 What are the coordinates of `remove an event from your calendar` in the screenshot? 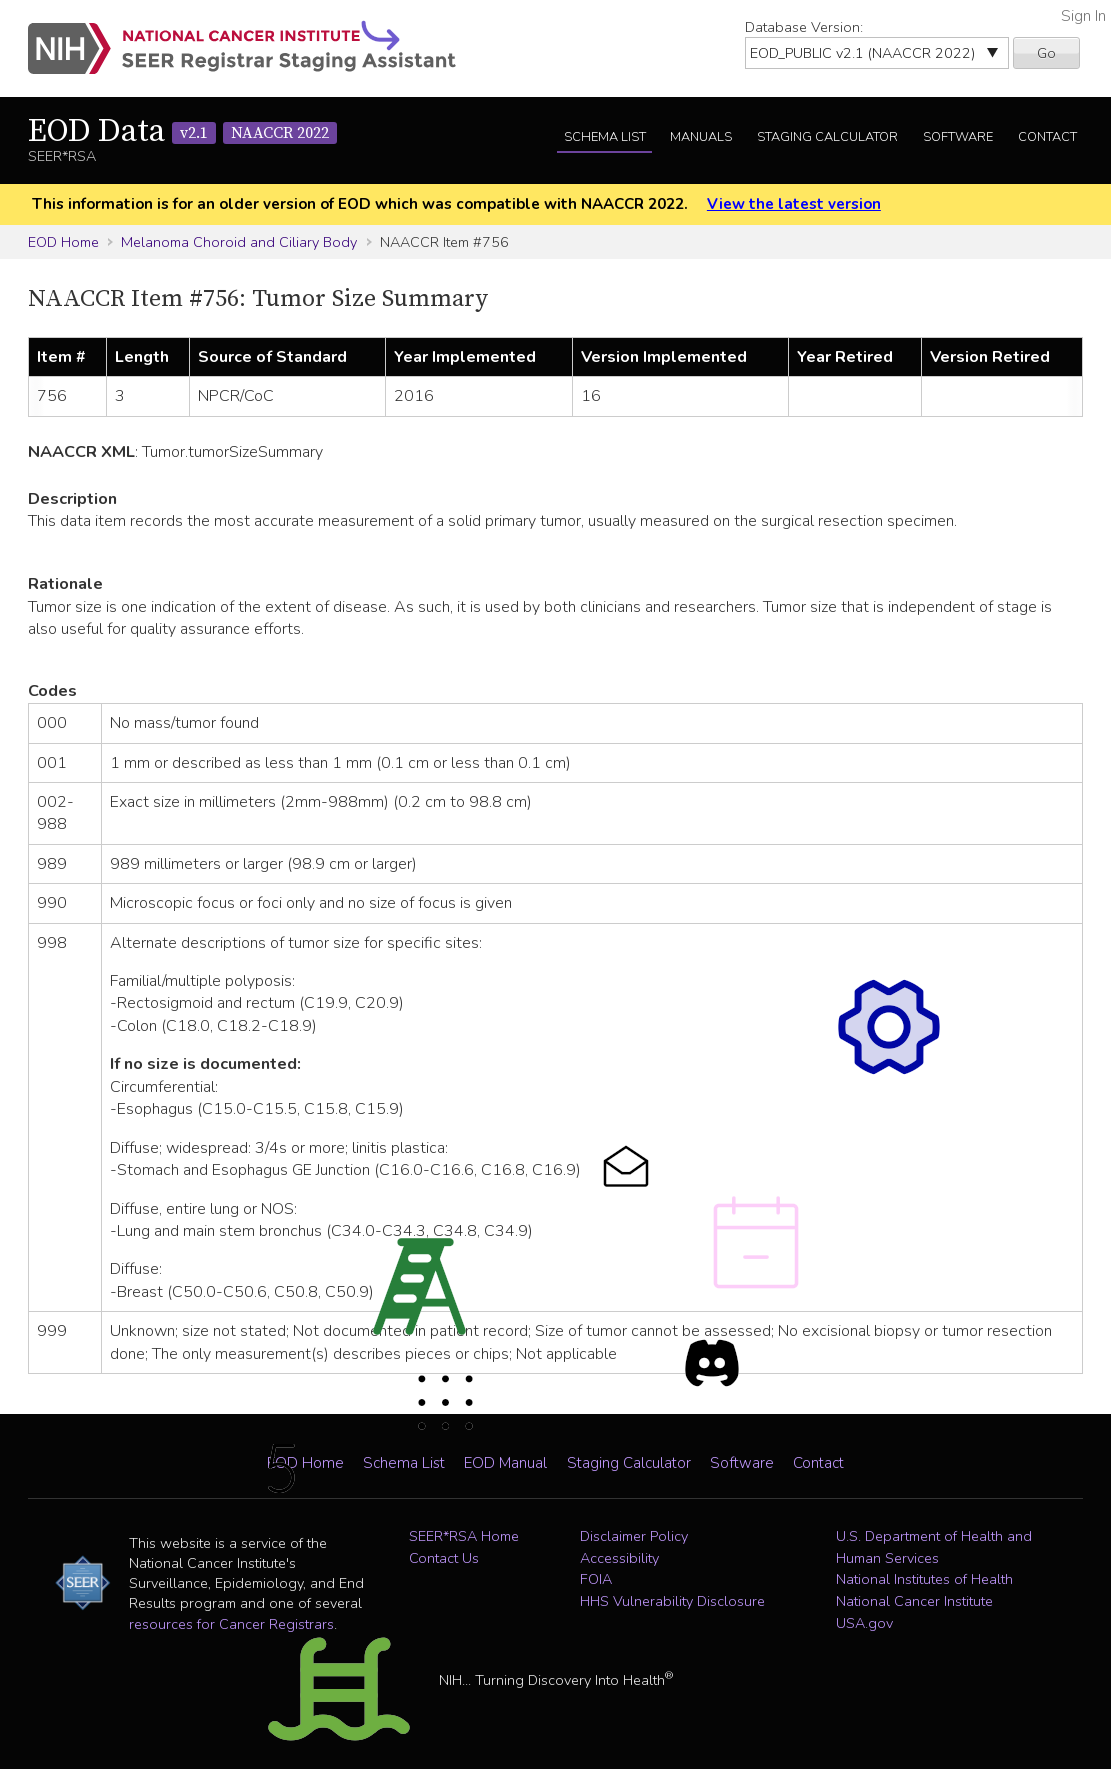 It's located at (756, 1246).